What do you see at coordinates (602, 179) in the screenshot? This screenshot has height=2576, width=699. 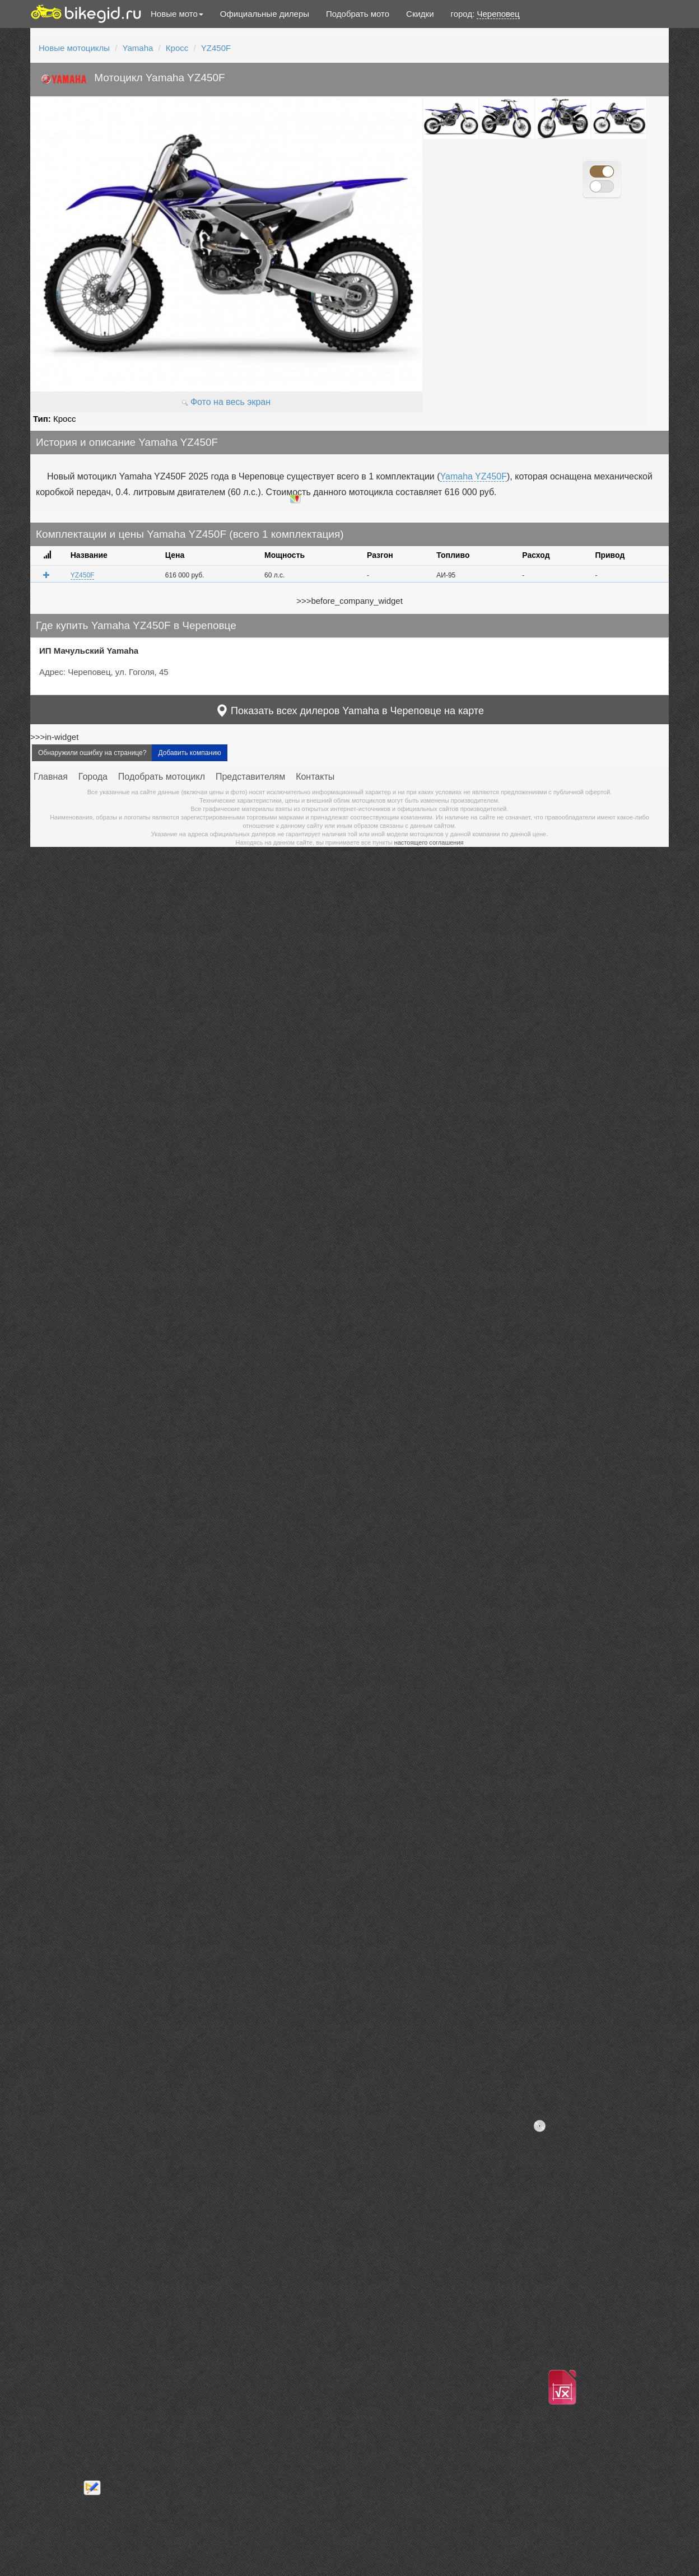 I see `open unity tweak tool settings` at bounding box center [602, 179].